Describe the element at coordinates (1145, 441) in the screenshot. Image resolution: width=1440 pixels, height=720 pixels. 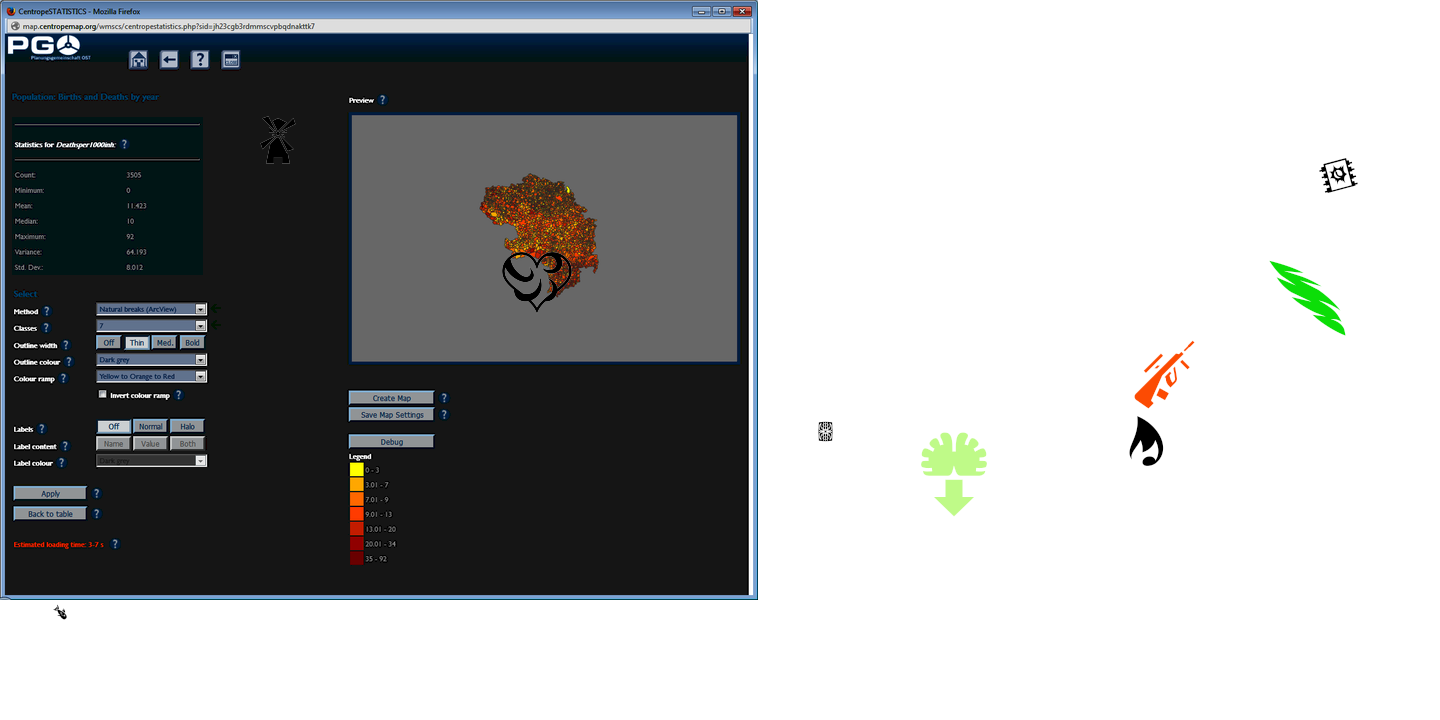
I see `toggle light or illumination in-game` at that location.